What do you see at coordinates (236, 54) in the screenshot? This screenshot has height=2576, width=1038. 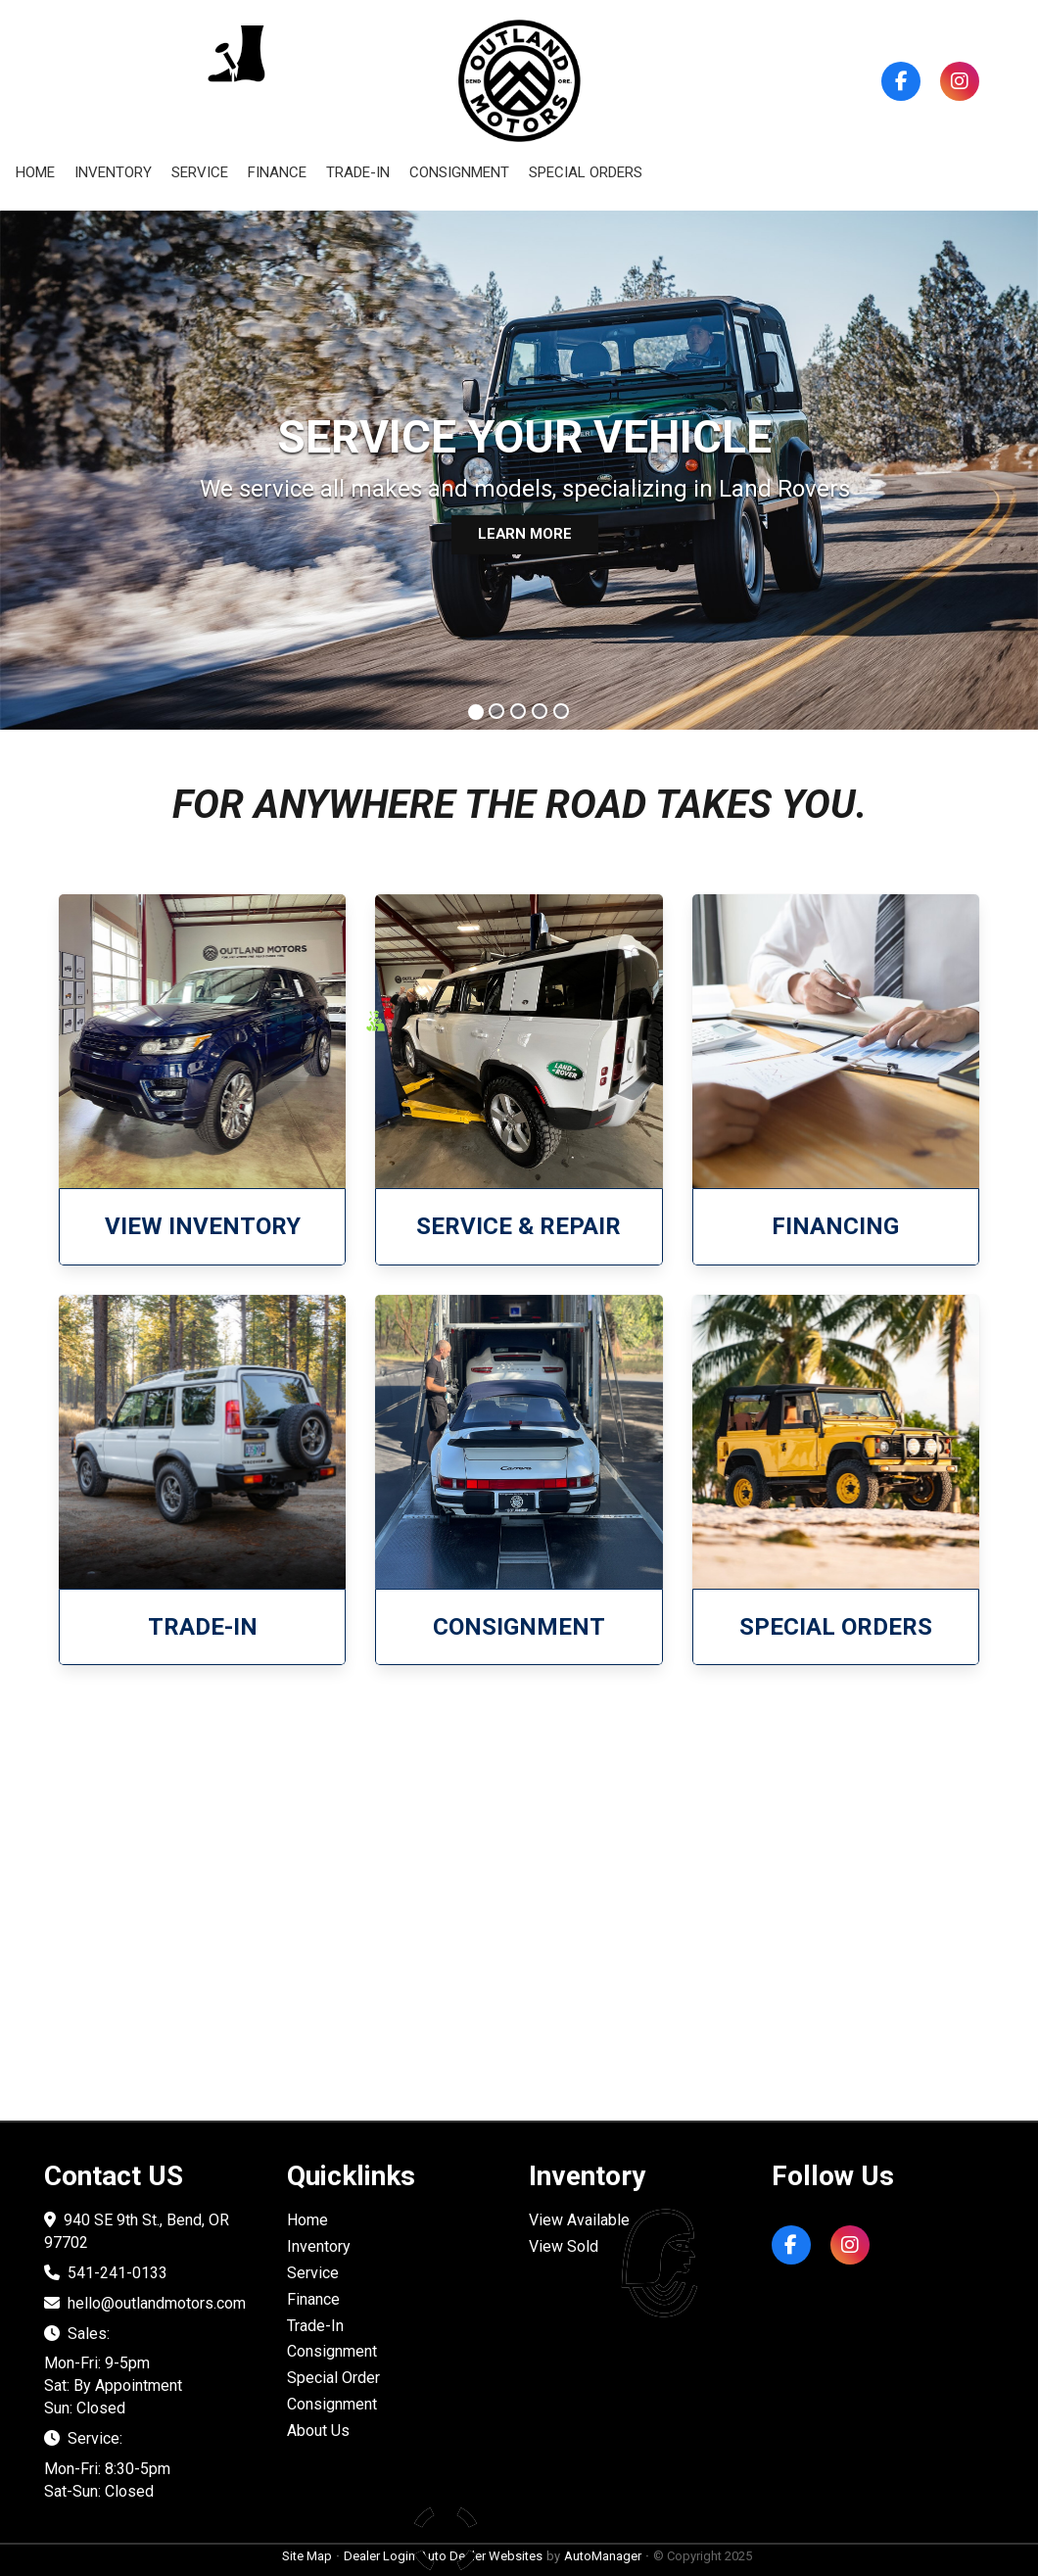 I see `indicates a foot injury or wound status` at bounding box center [236, 54].